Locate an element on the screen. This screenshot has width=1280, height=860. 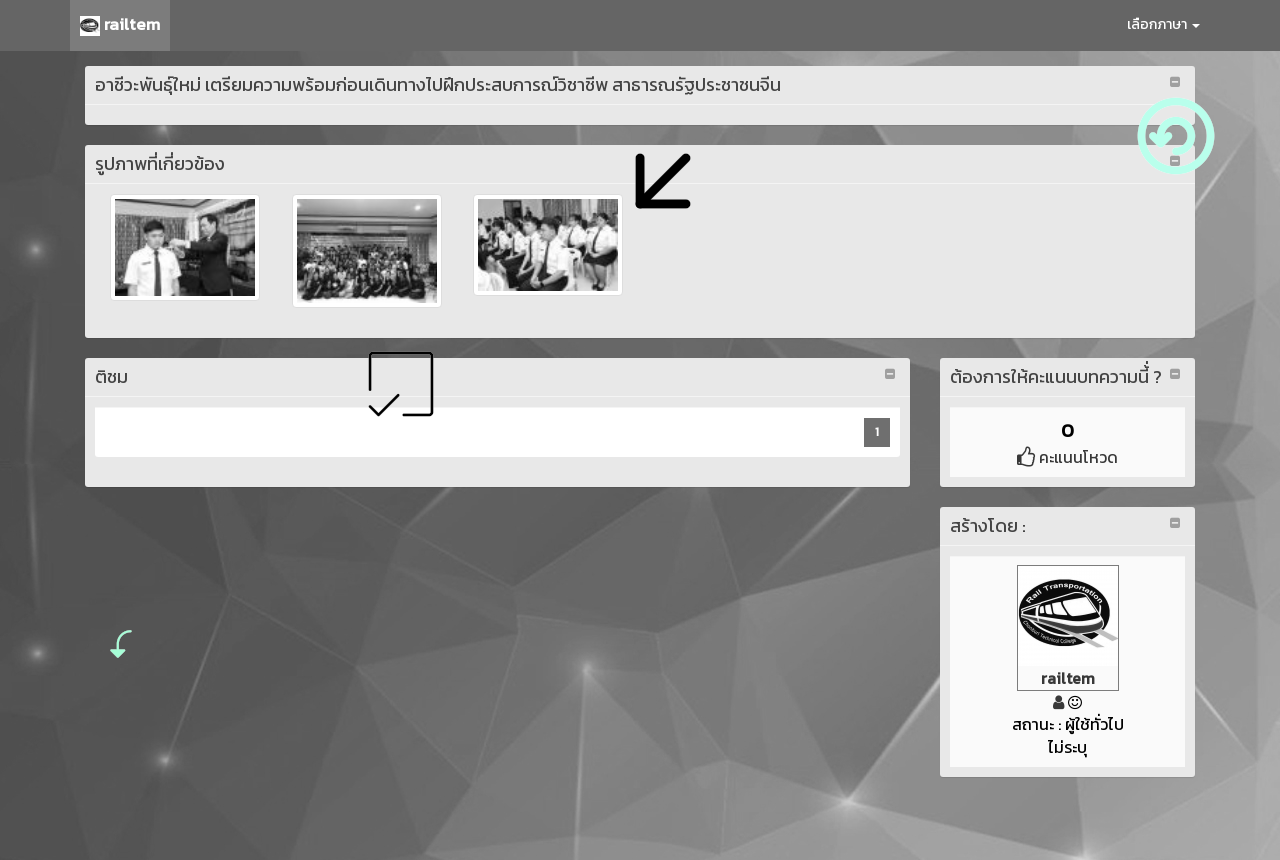
go back and down in navigation is located at coordinates (121, 644).